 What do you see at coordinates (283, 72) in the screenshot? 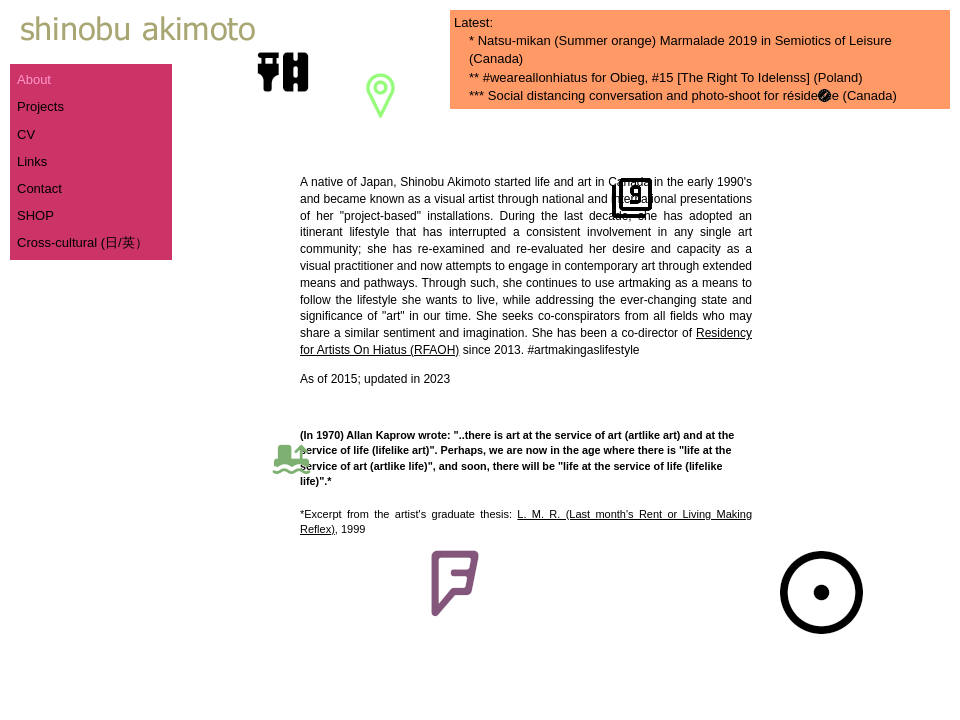
I see `view bridge or overpass routes` at bounding box center [283, 72].